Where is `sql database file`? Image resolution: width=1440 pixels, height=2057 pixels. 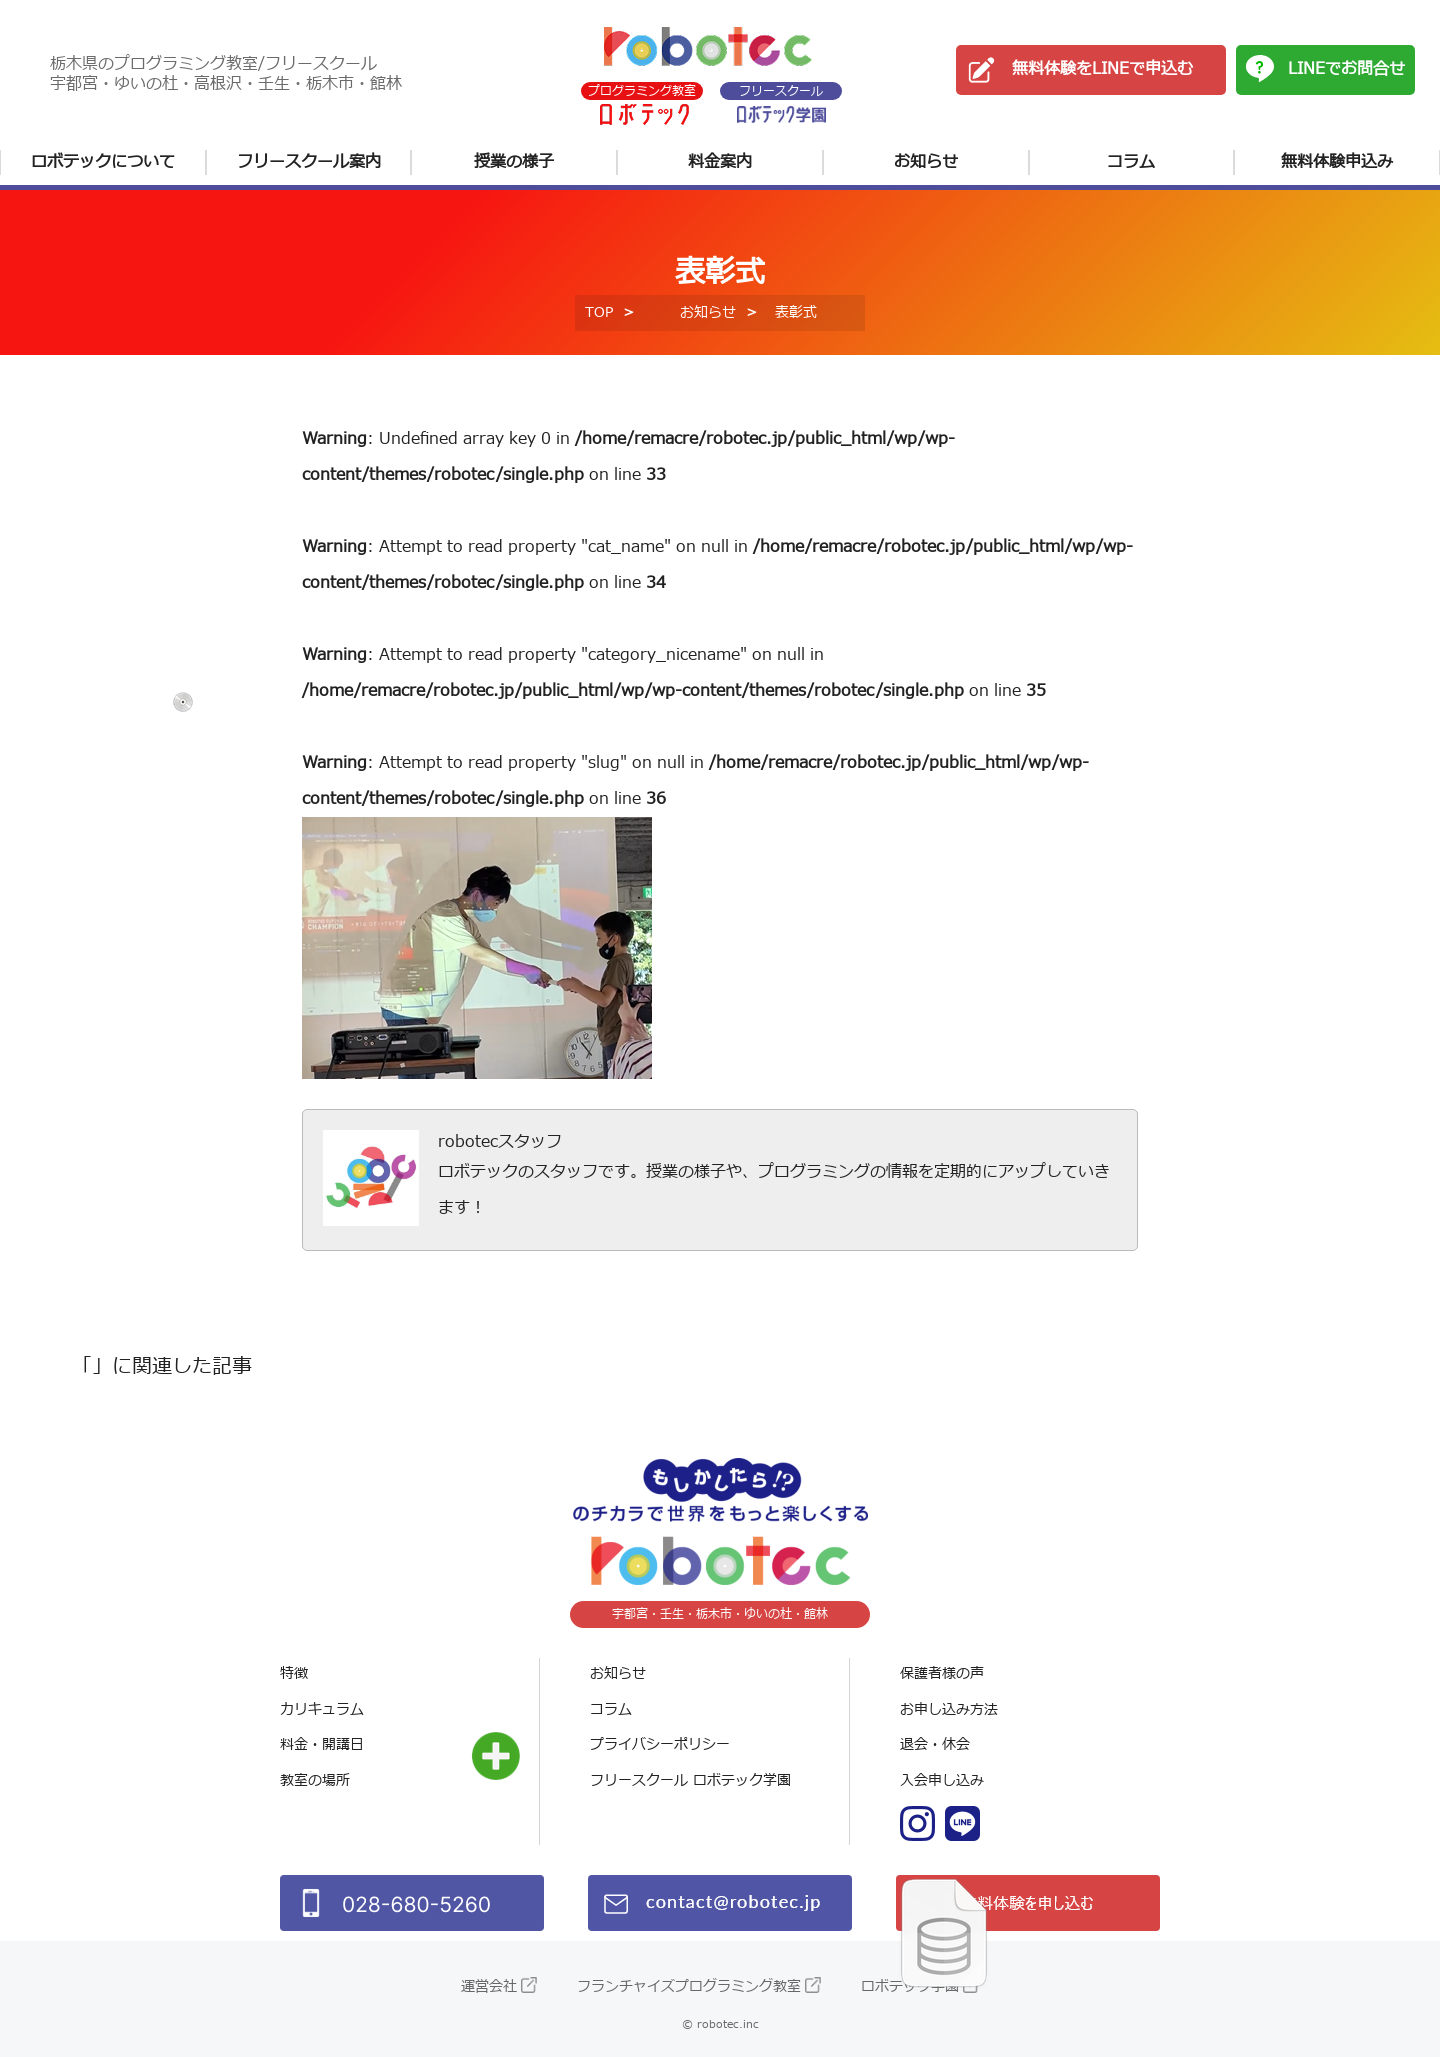
sql database file is located at coordinates (944, 1933).